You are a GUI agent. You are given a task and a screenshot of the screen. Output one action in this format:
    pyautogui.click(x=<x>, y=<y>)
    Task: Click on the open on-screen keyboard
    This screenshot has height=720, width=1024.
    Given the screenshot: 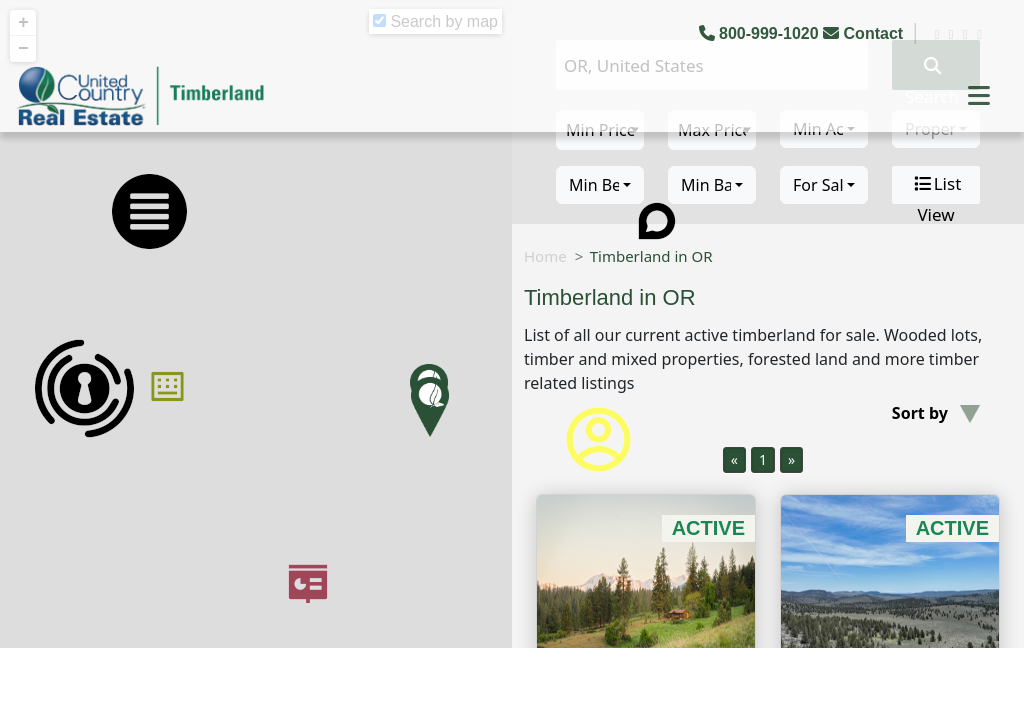 What is the action you would take?
    pyautogui.click(x=167, y=386)
    